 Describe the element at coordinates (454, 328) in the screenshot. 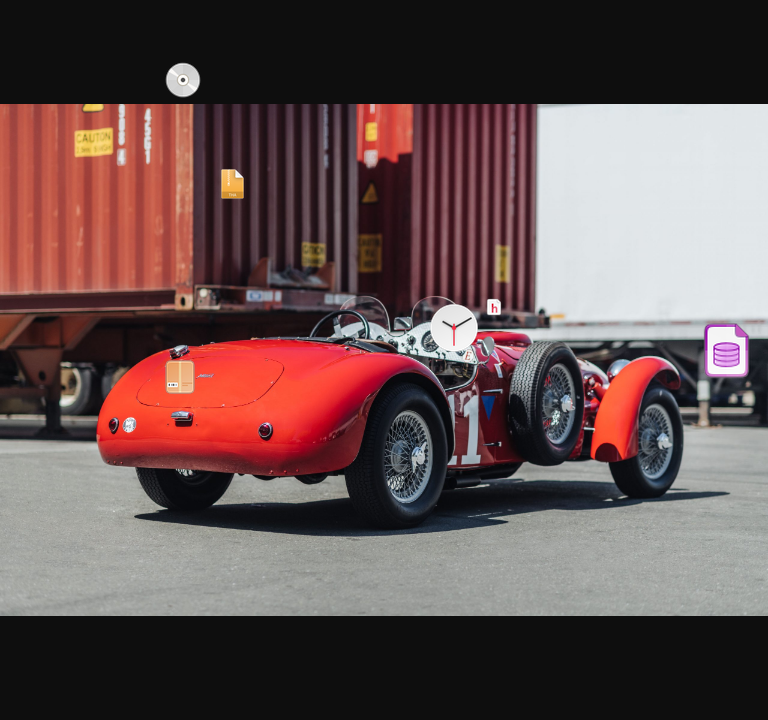

I see `access date and time settings` at that location.